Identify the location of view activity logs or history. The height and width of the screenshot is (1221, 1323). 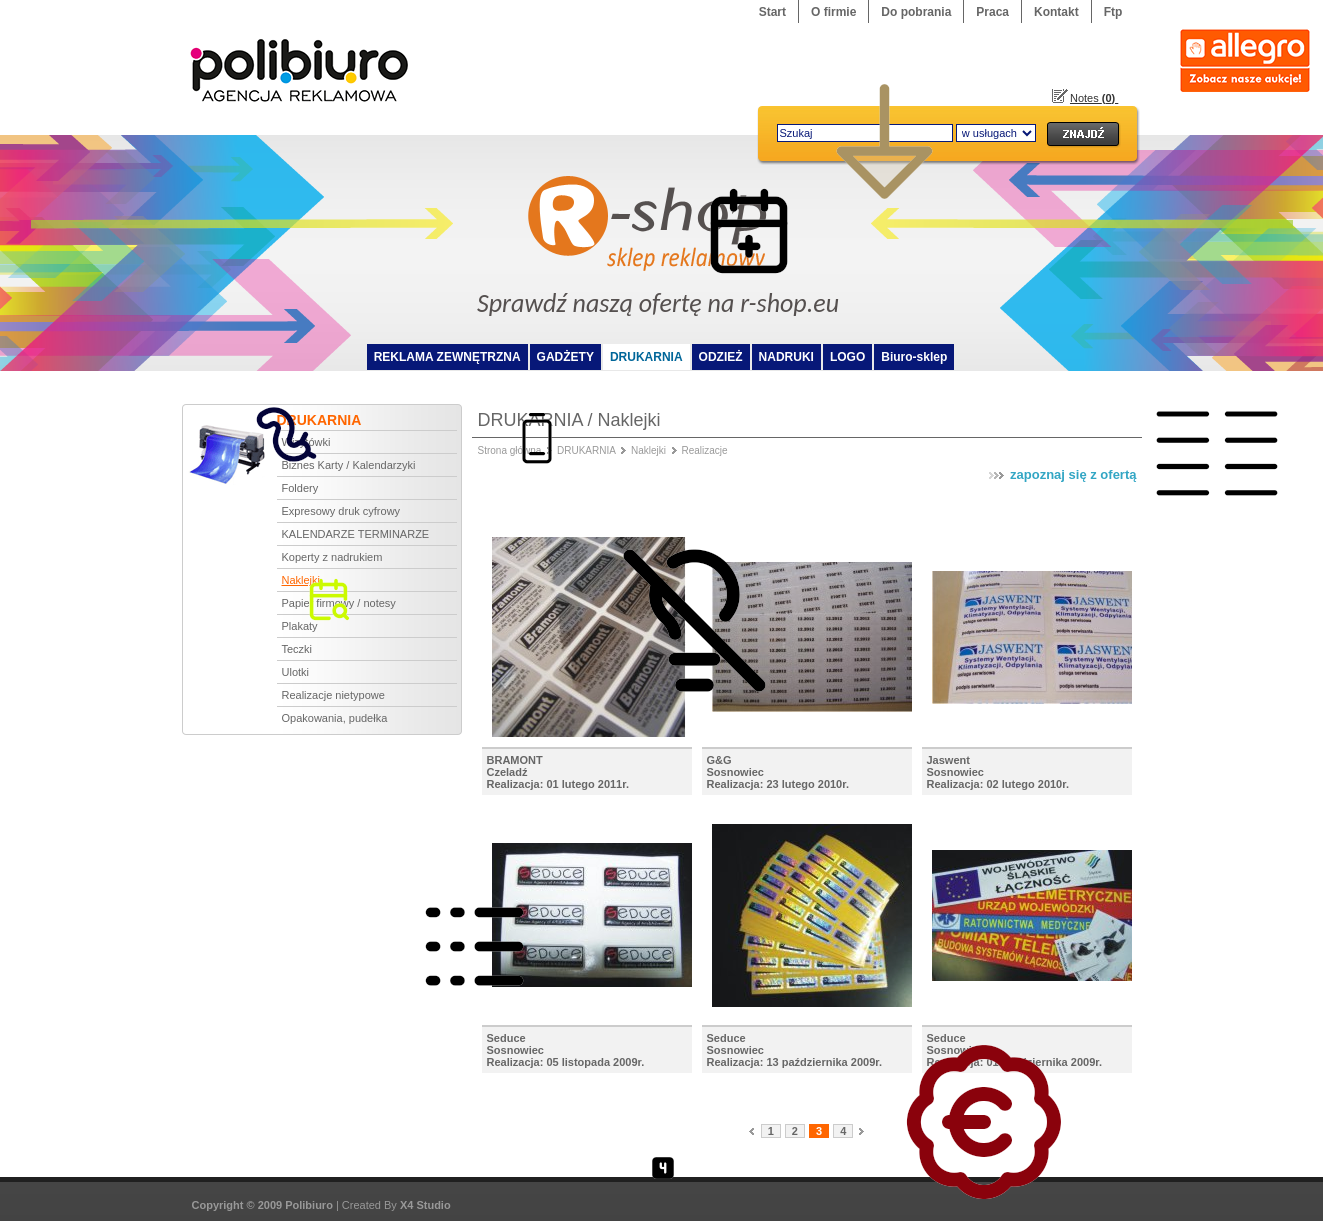
(474, 946).